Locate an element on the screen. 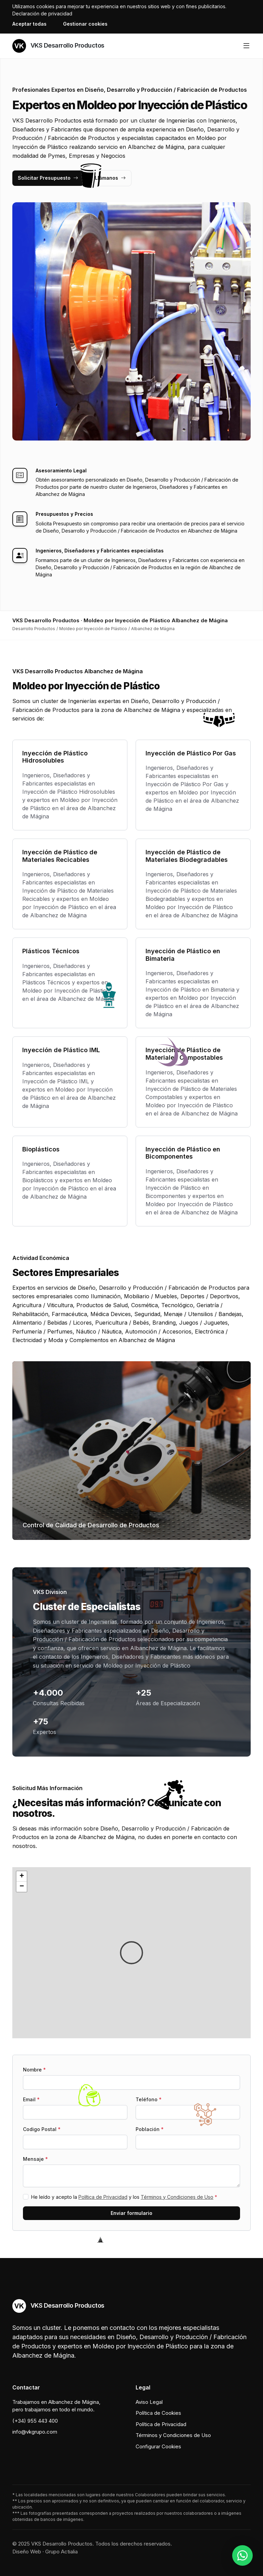 Image resolution: width=263 pixels, height=2576 pixels. access alchemy or crafting features is located at coordinates (170, 1795).